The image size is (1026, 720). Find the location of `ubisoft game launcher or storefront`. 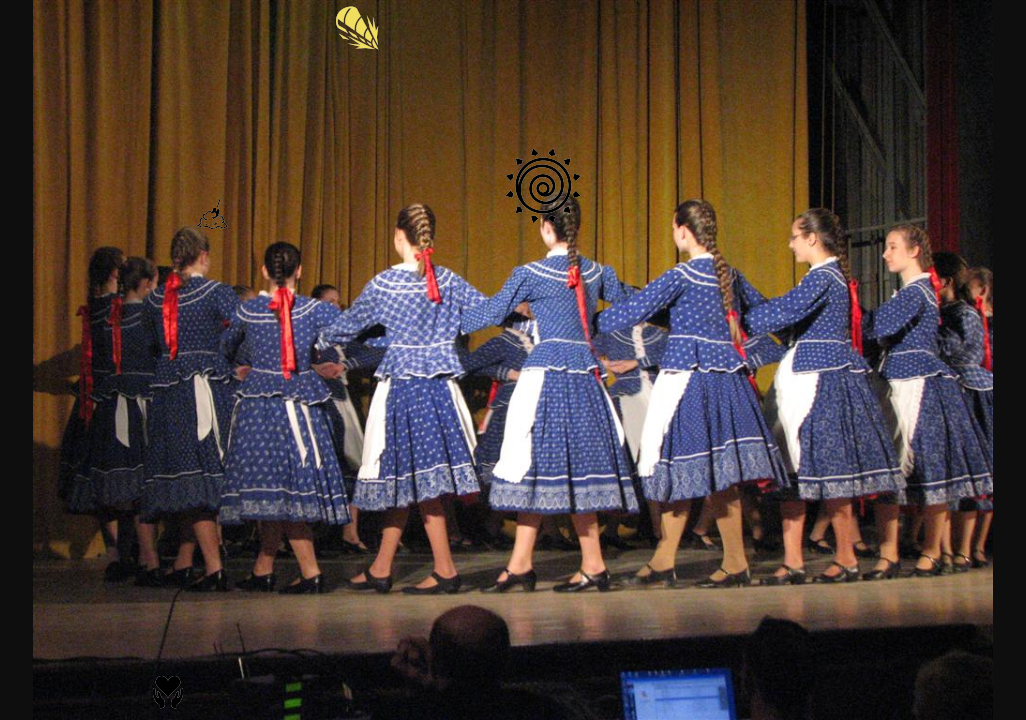

ubisoft game launcher or storefront is located at coordinates (543, 186).